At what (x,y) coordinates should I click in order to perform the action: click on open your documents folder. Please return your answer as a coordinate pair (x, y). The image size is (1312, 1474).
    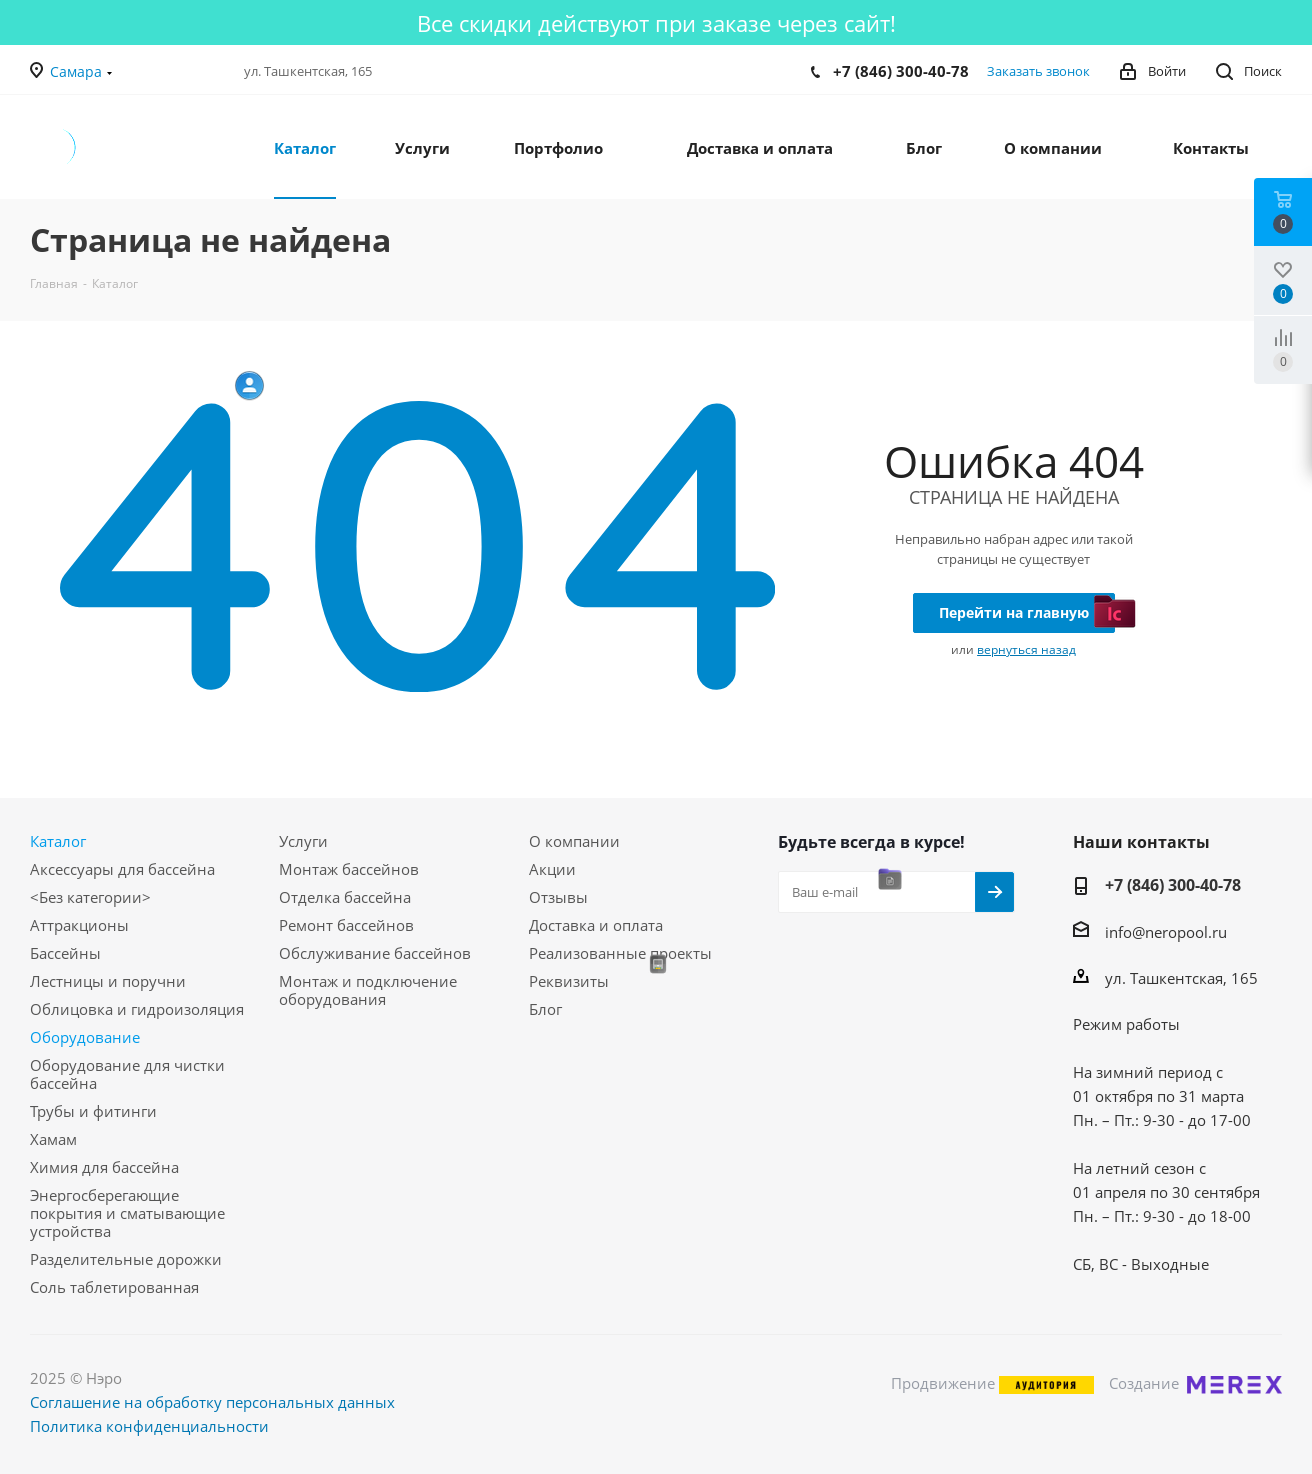
    Looking at the image, I should click on (890, 879).